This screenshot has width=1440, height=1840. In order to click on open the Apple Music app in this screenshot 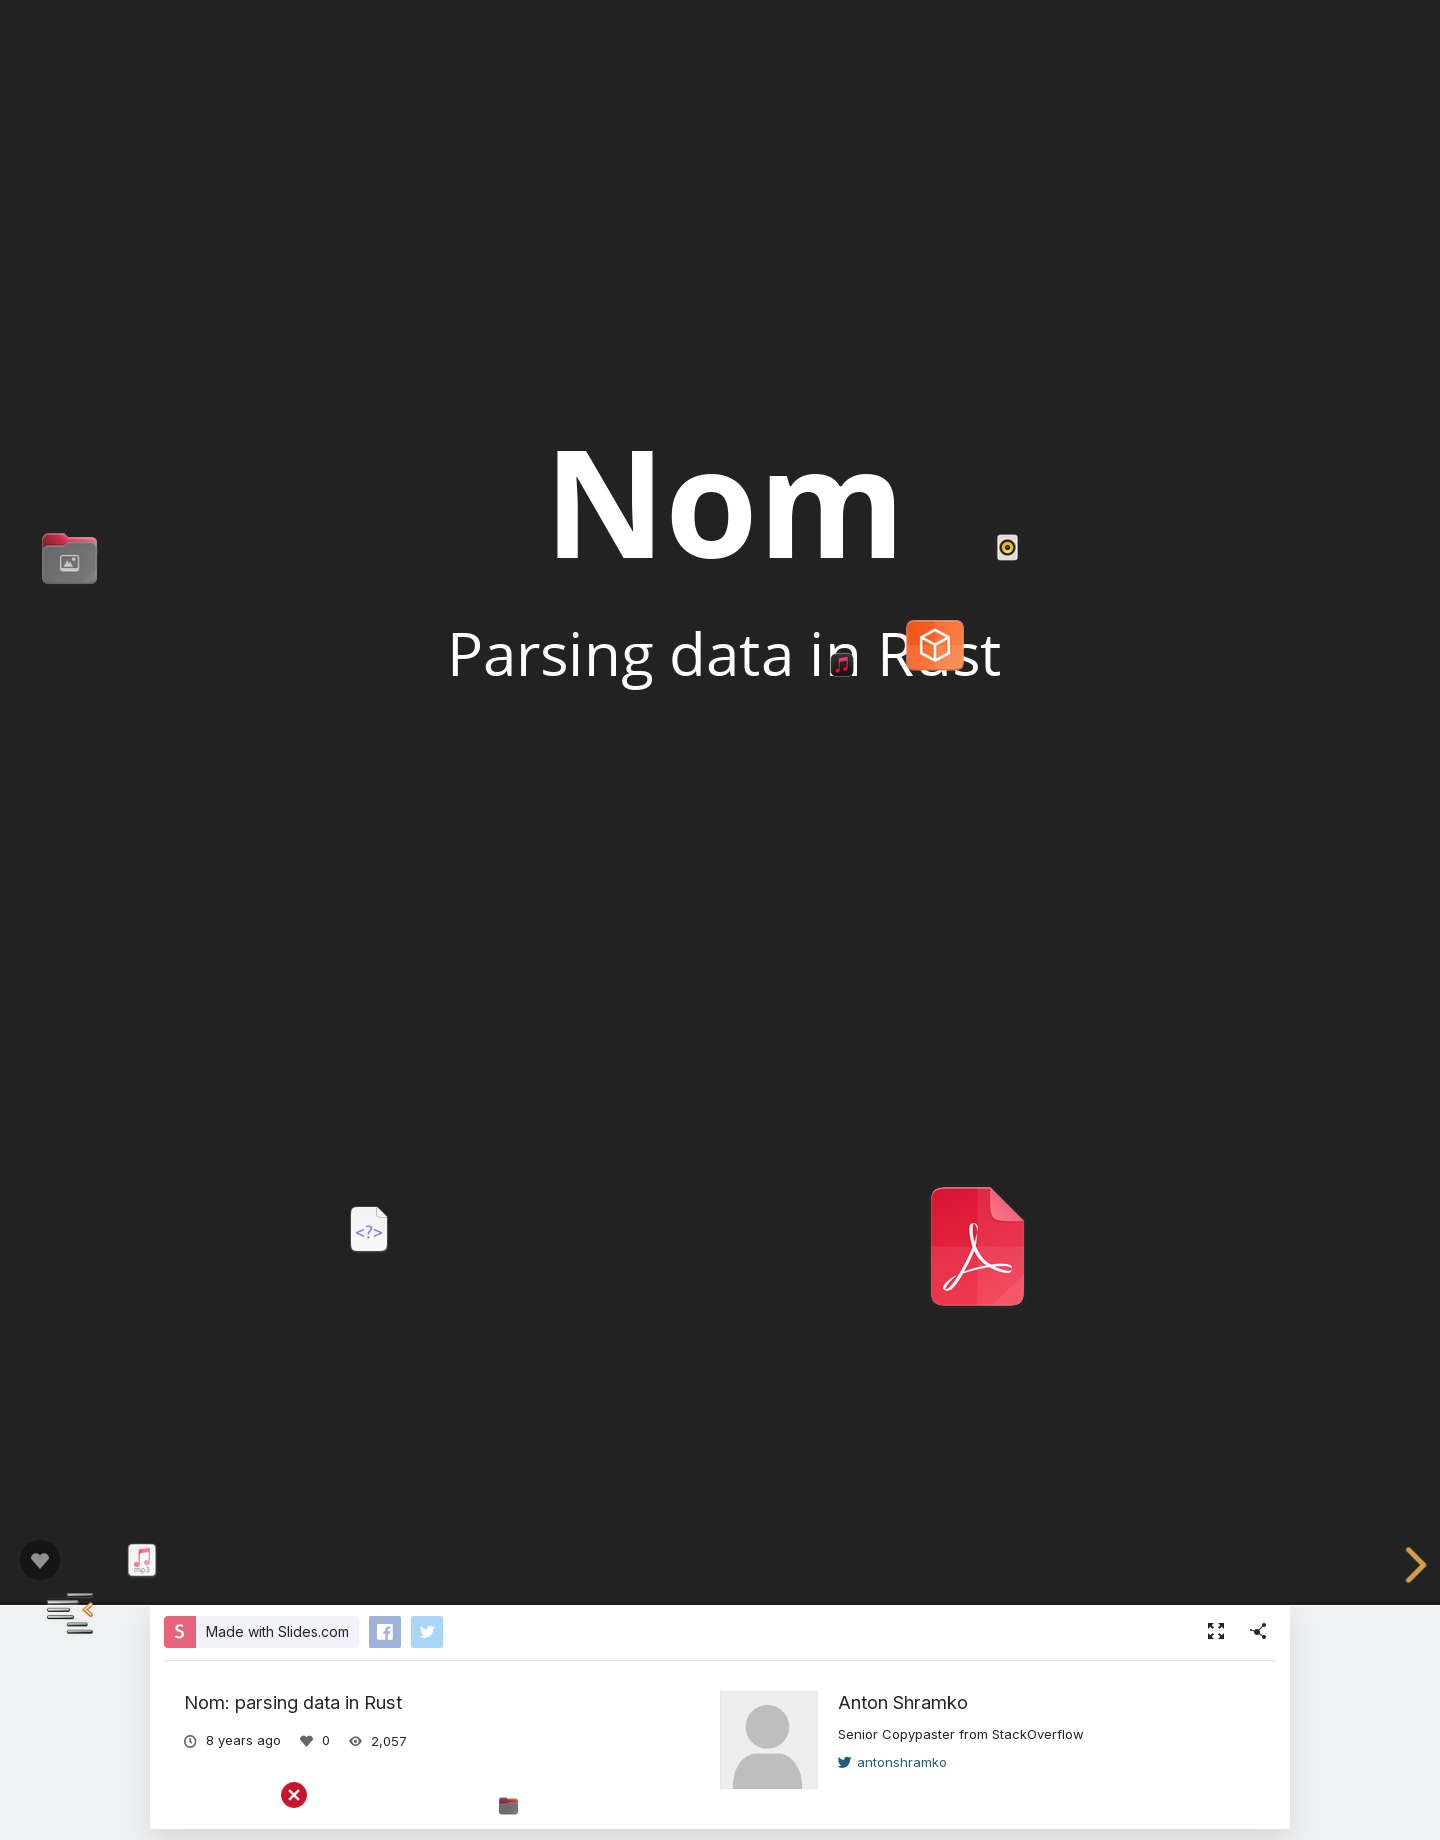, I will do `click(842, 665)`.